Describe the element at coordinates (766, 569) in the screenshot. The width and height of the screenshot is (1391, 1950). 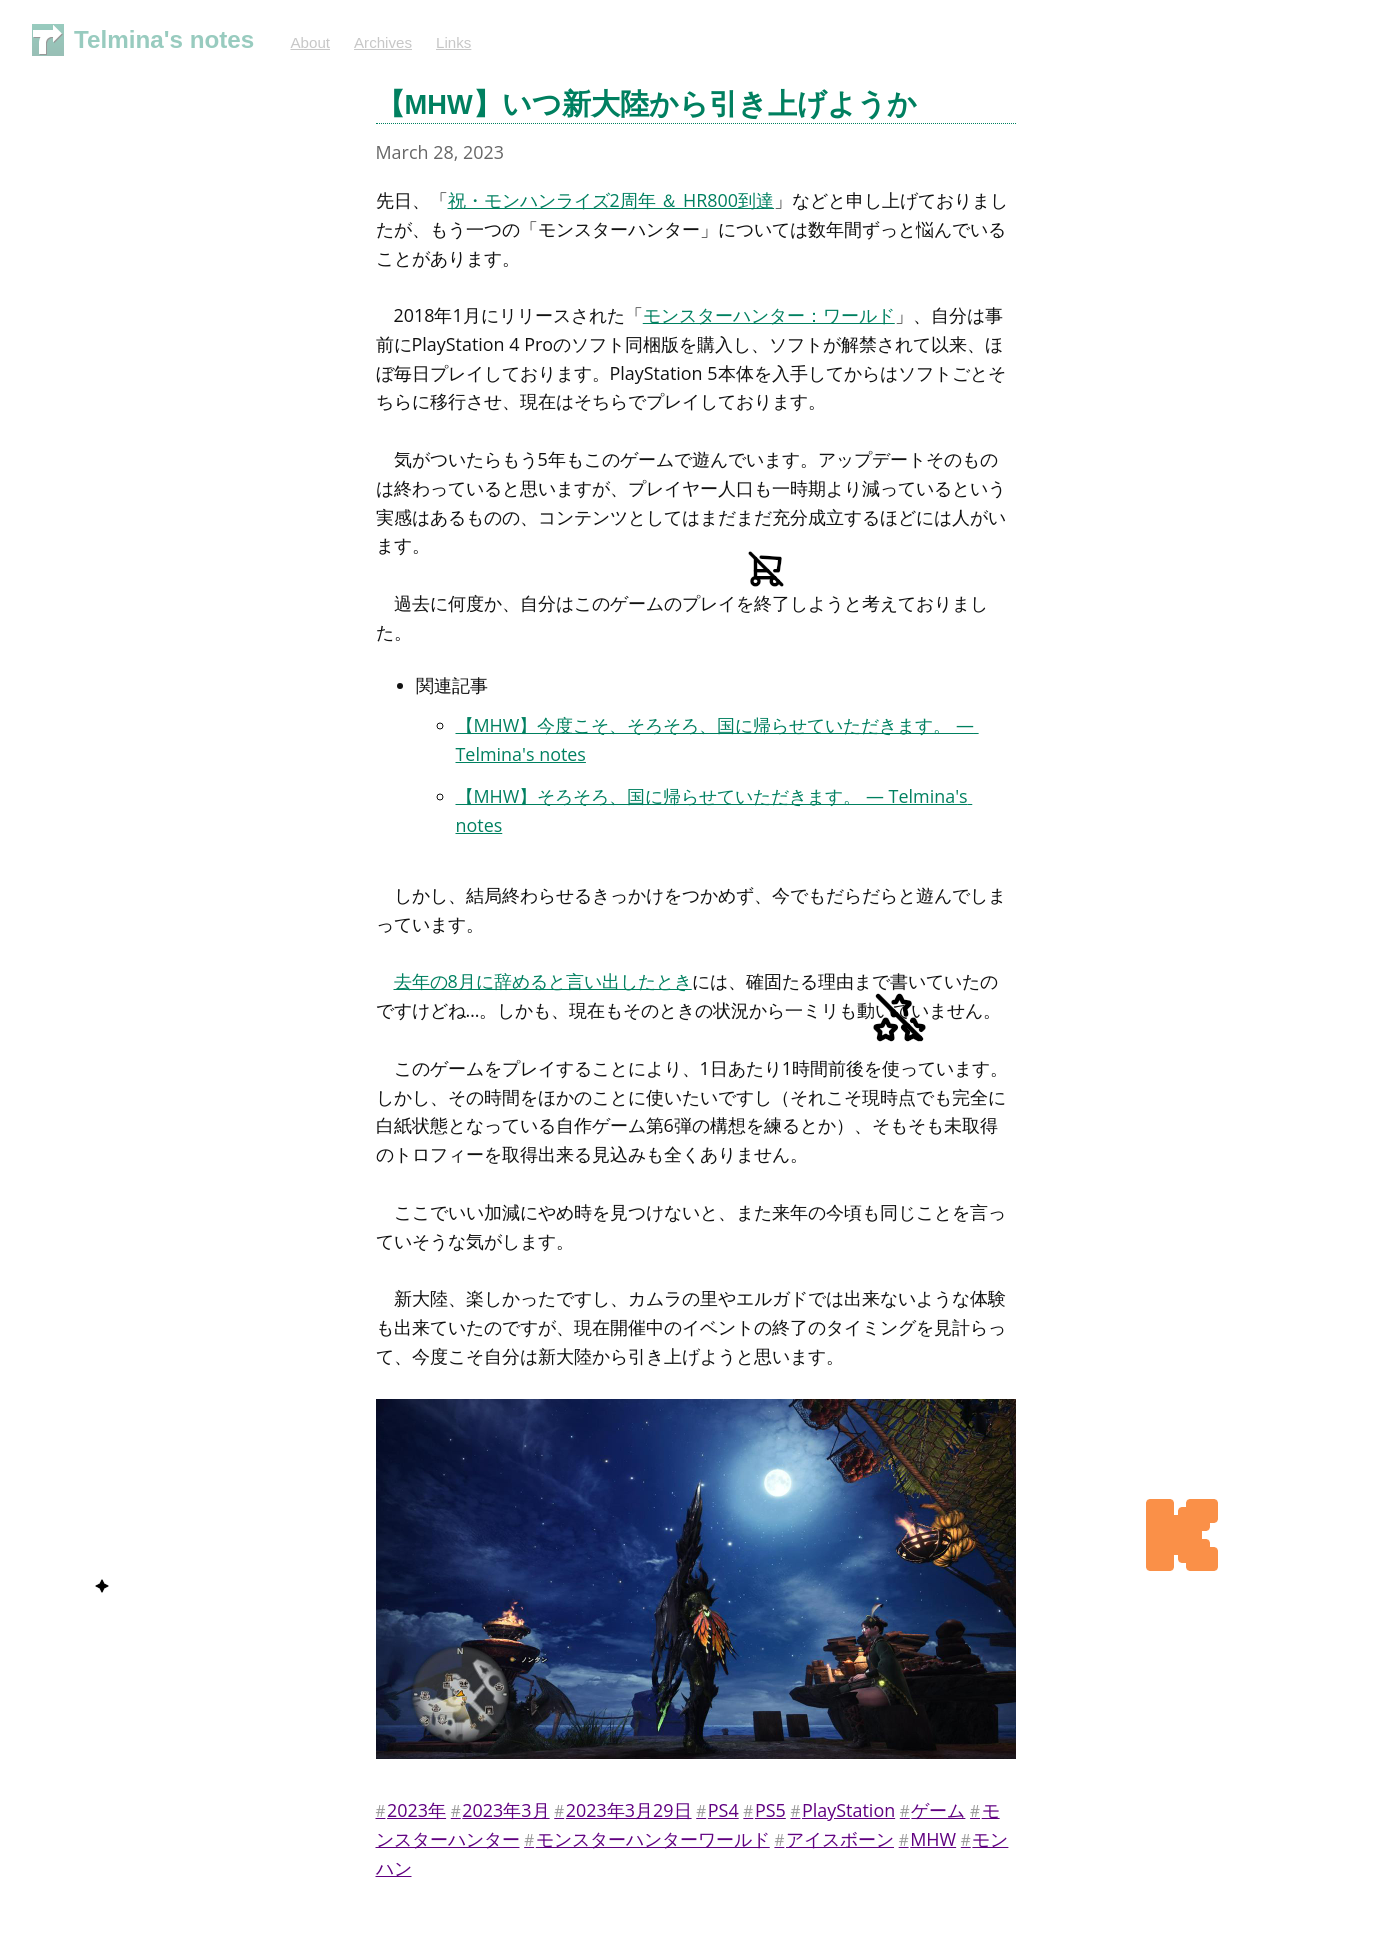
I see `shopping cart unavailable or disabled` at that location.